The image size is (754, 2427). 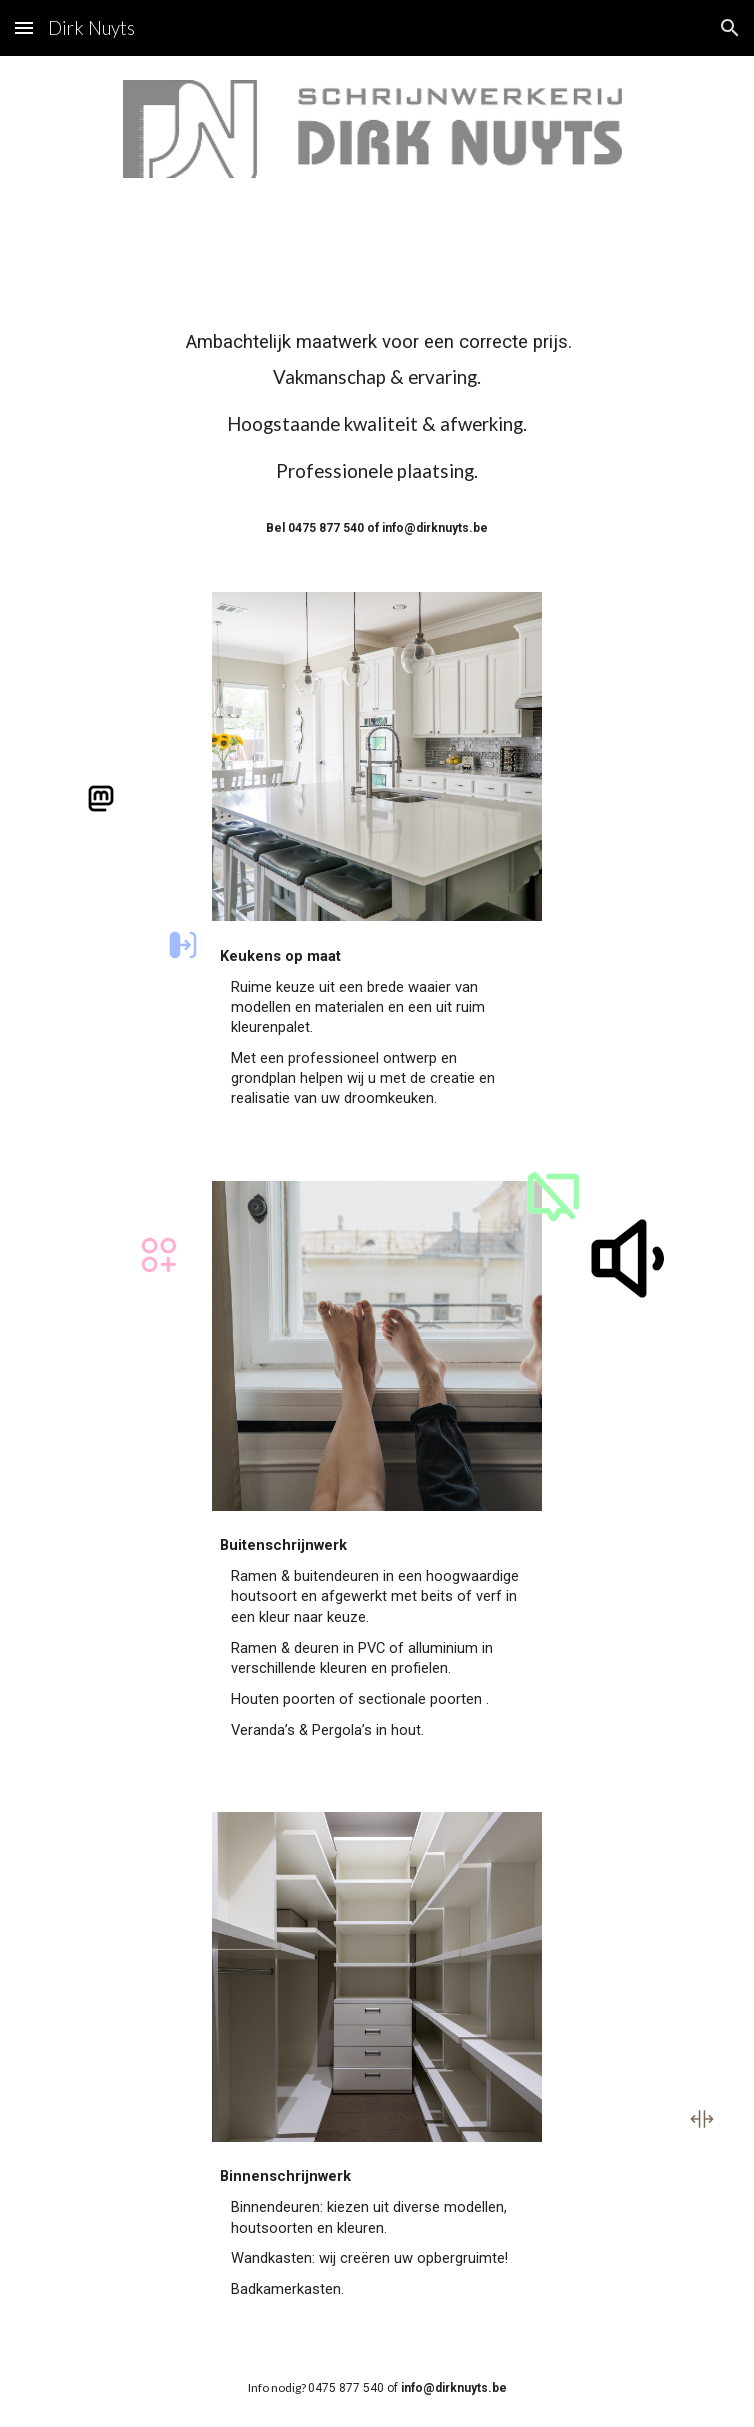 I want to click on adjust horizontal split between panels, so click(x=702, y=2119).